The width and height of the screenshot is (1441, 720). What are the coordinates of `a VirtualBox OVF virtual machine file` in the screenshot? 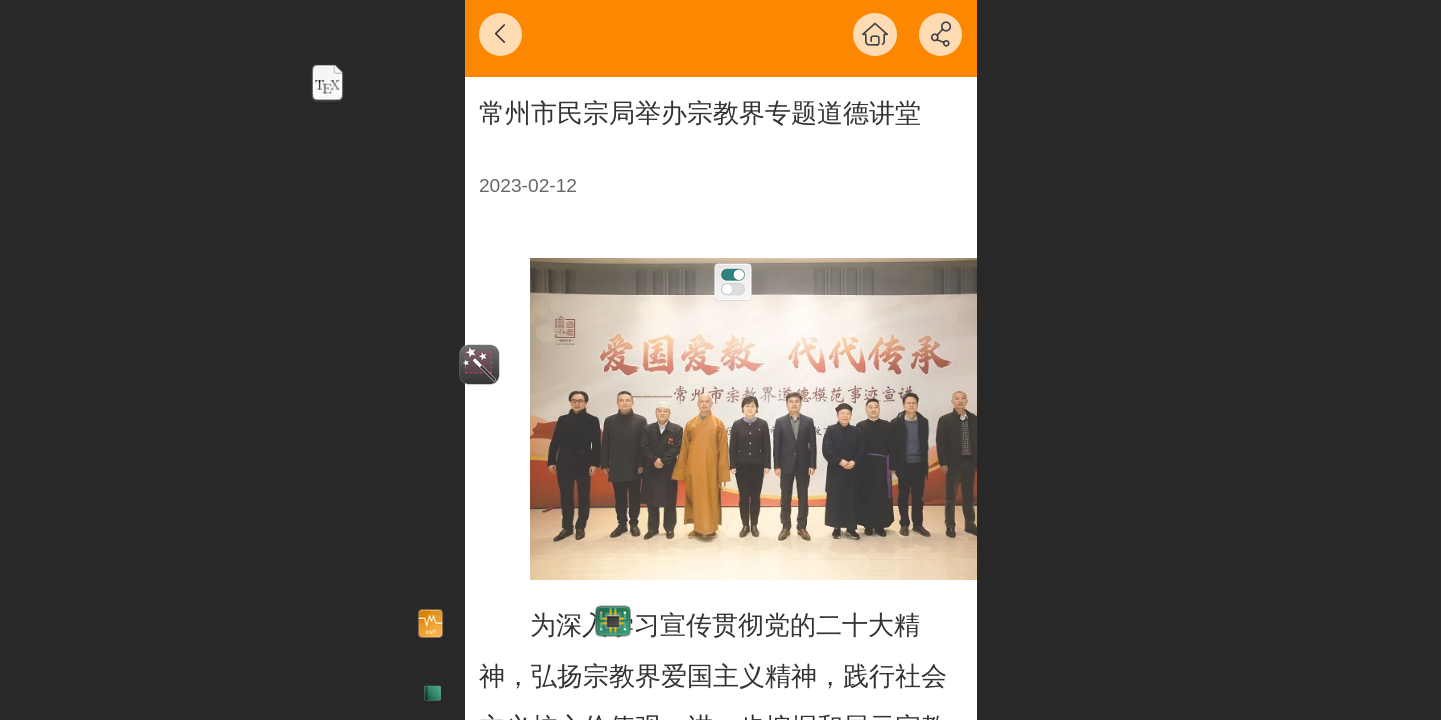 It's located at (430, 623).